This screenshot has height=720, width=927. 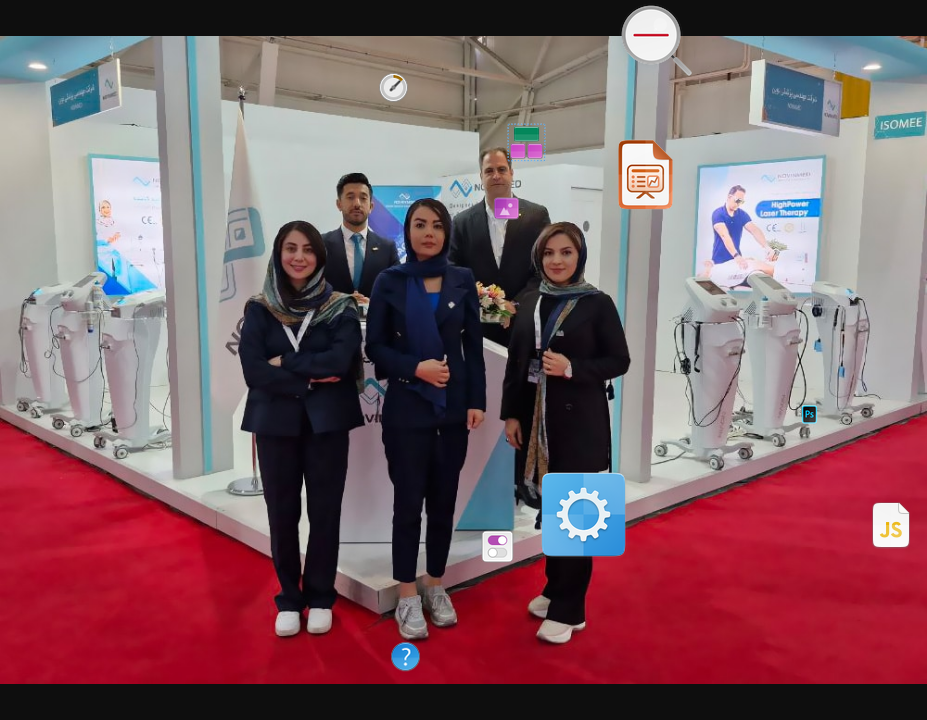 What do you see at coordinates (405, 656) in the screenshot?
I see `open help documentation` at bounding box center [405, 656].